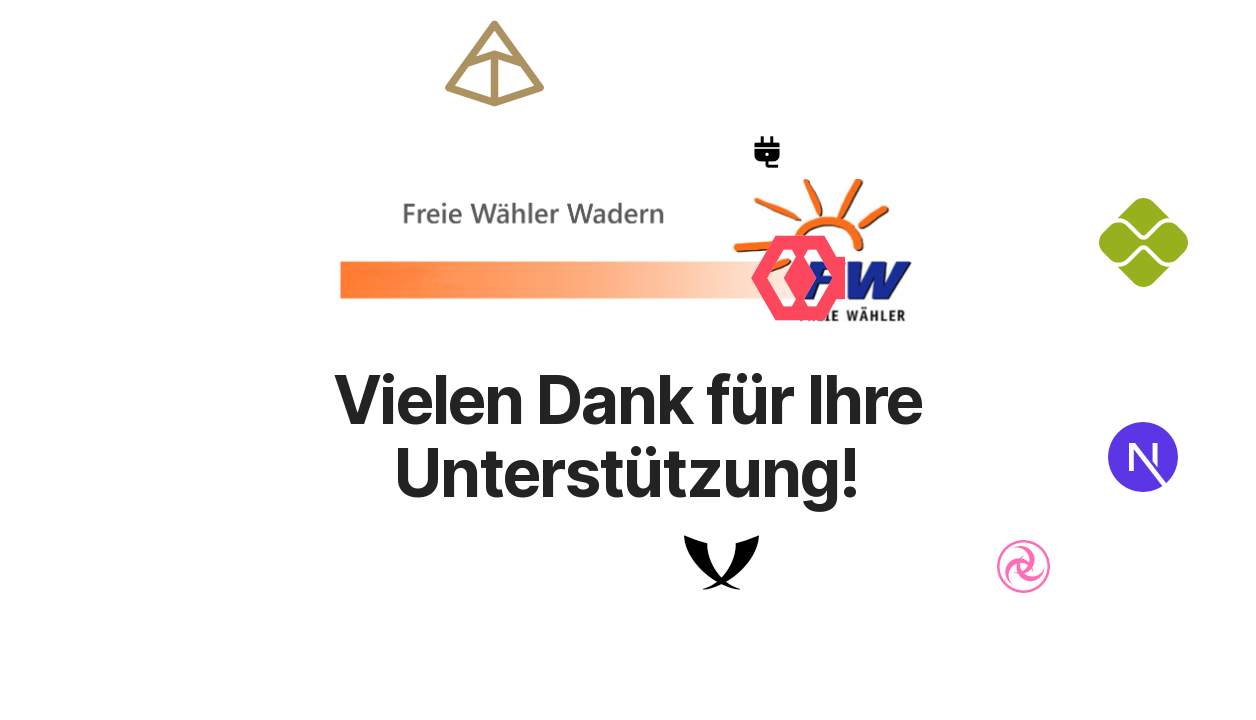  I want to click on pydantic library or framework branding, so click(494, 63).